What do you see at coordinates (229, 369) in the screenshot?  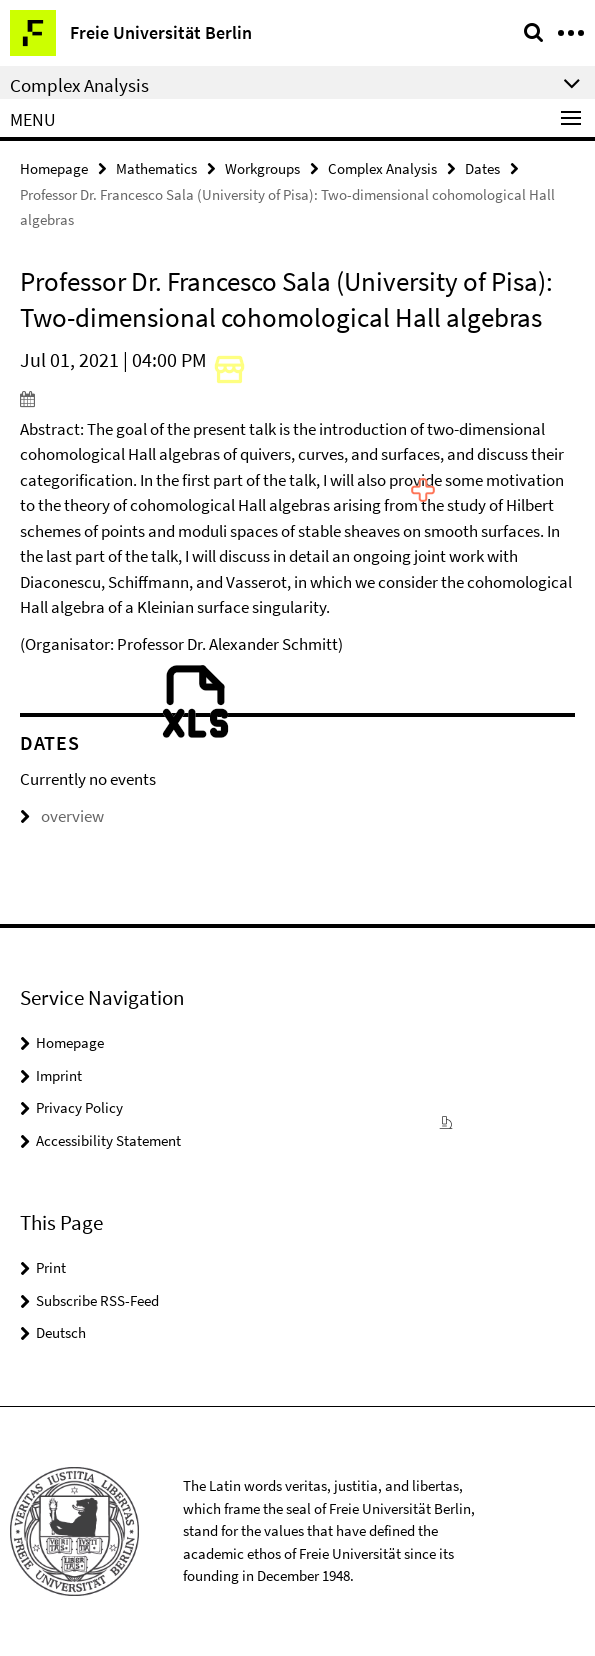 I see `access the online store or marketplace` at bounding box center [229, 369].